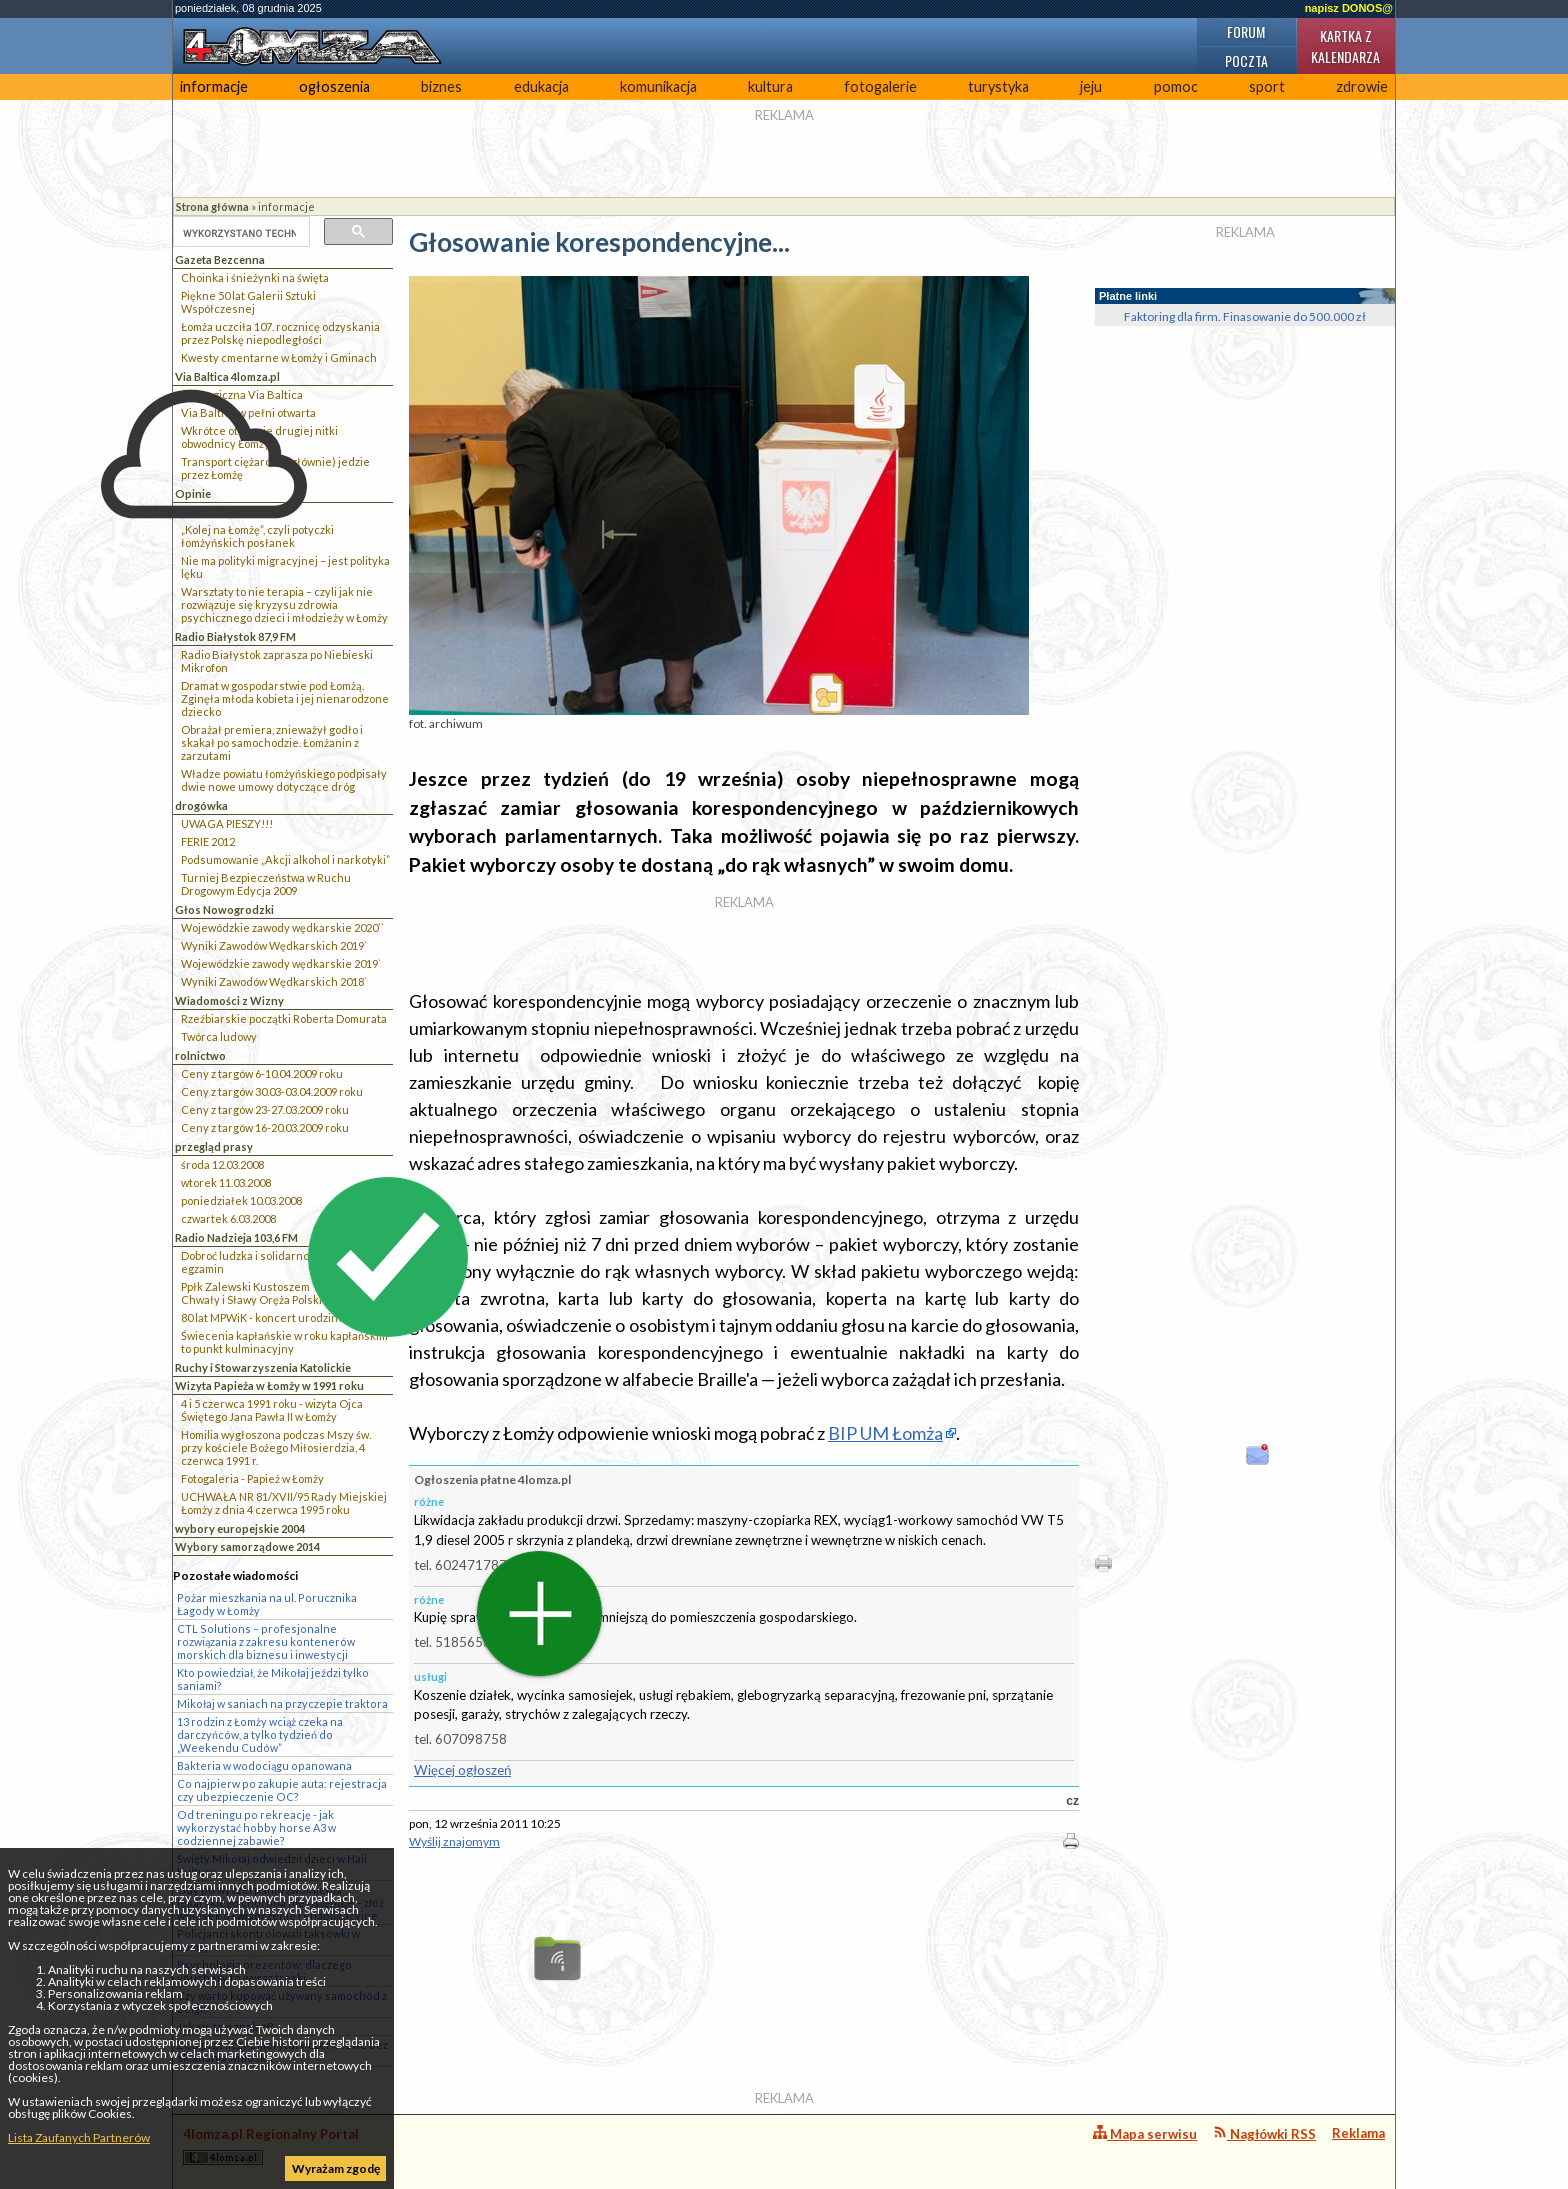 Image resolution: width=1568 pixels, height=2189 pixels. I want to click on indicates a completed or successful action, so click(388, 1257).